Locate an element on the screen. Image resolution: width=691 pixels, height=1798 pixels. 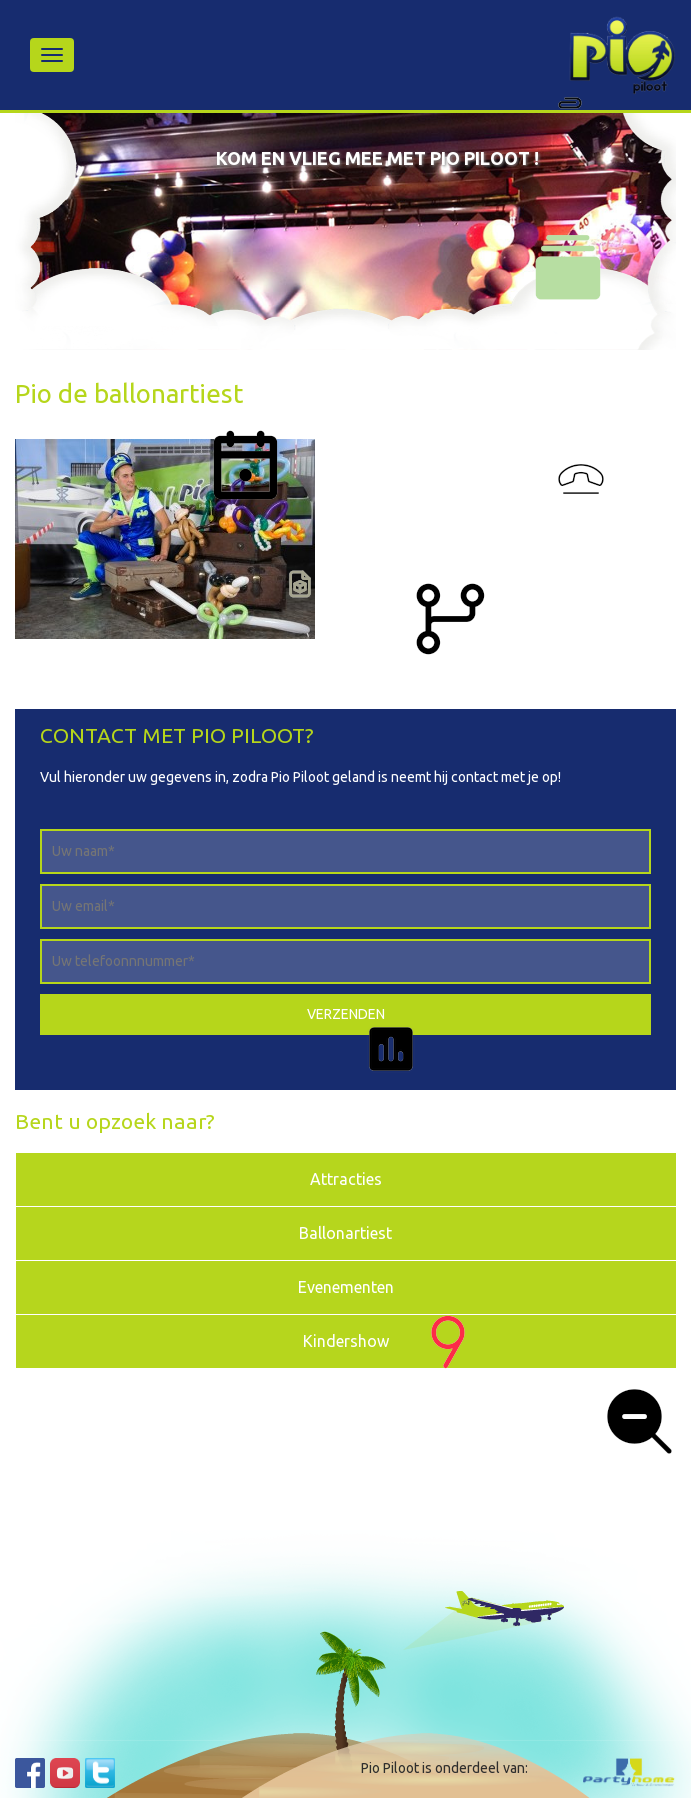
end the current call is located at coordinates (581, 479).